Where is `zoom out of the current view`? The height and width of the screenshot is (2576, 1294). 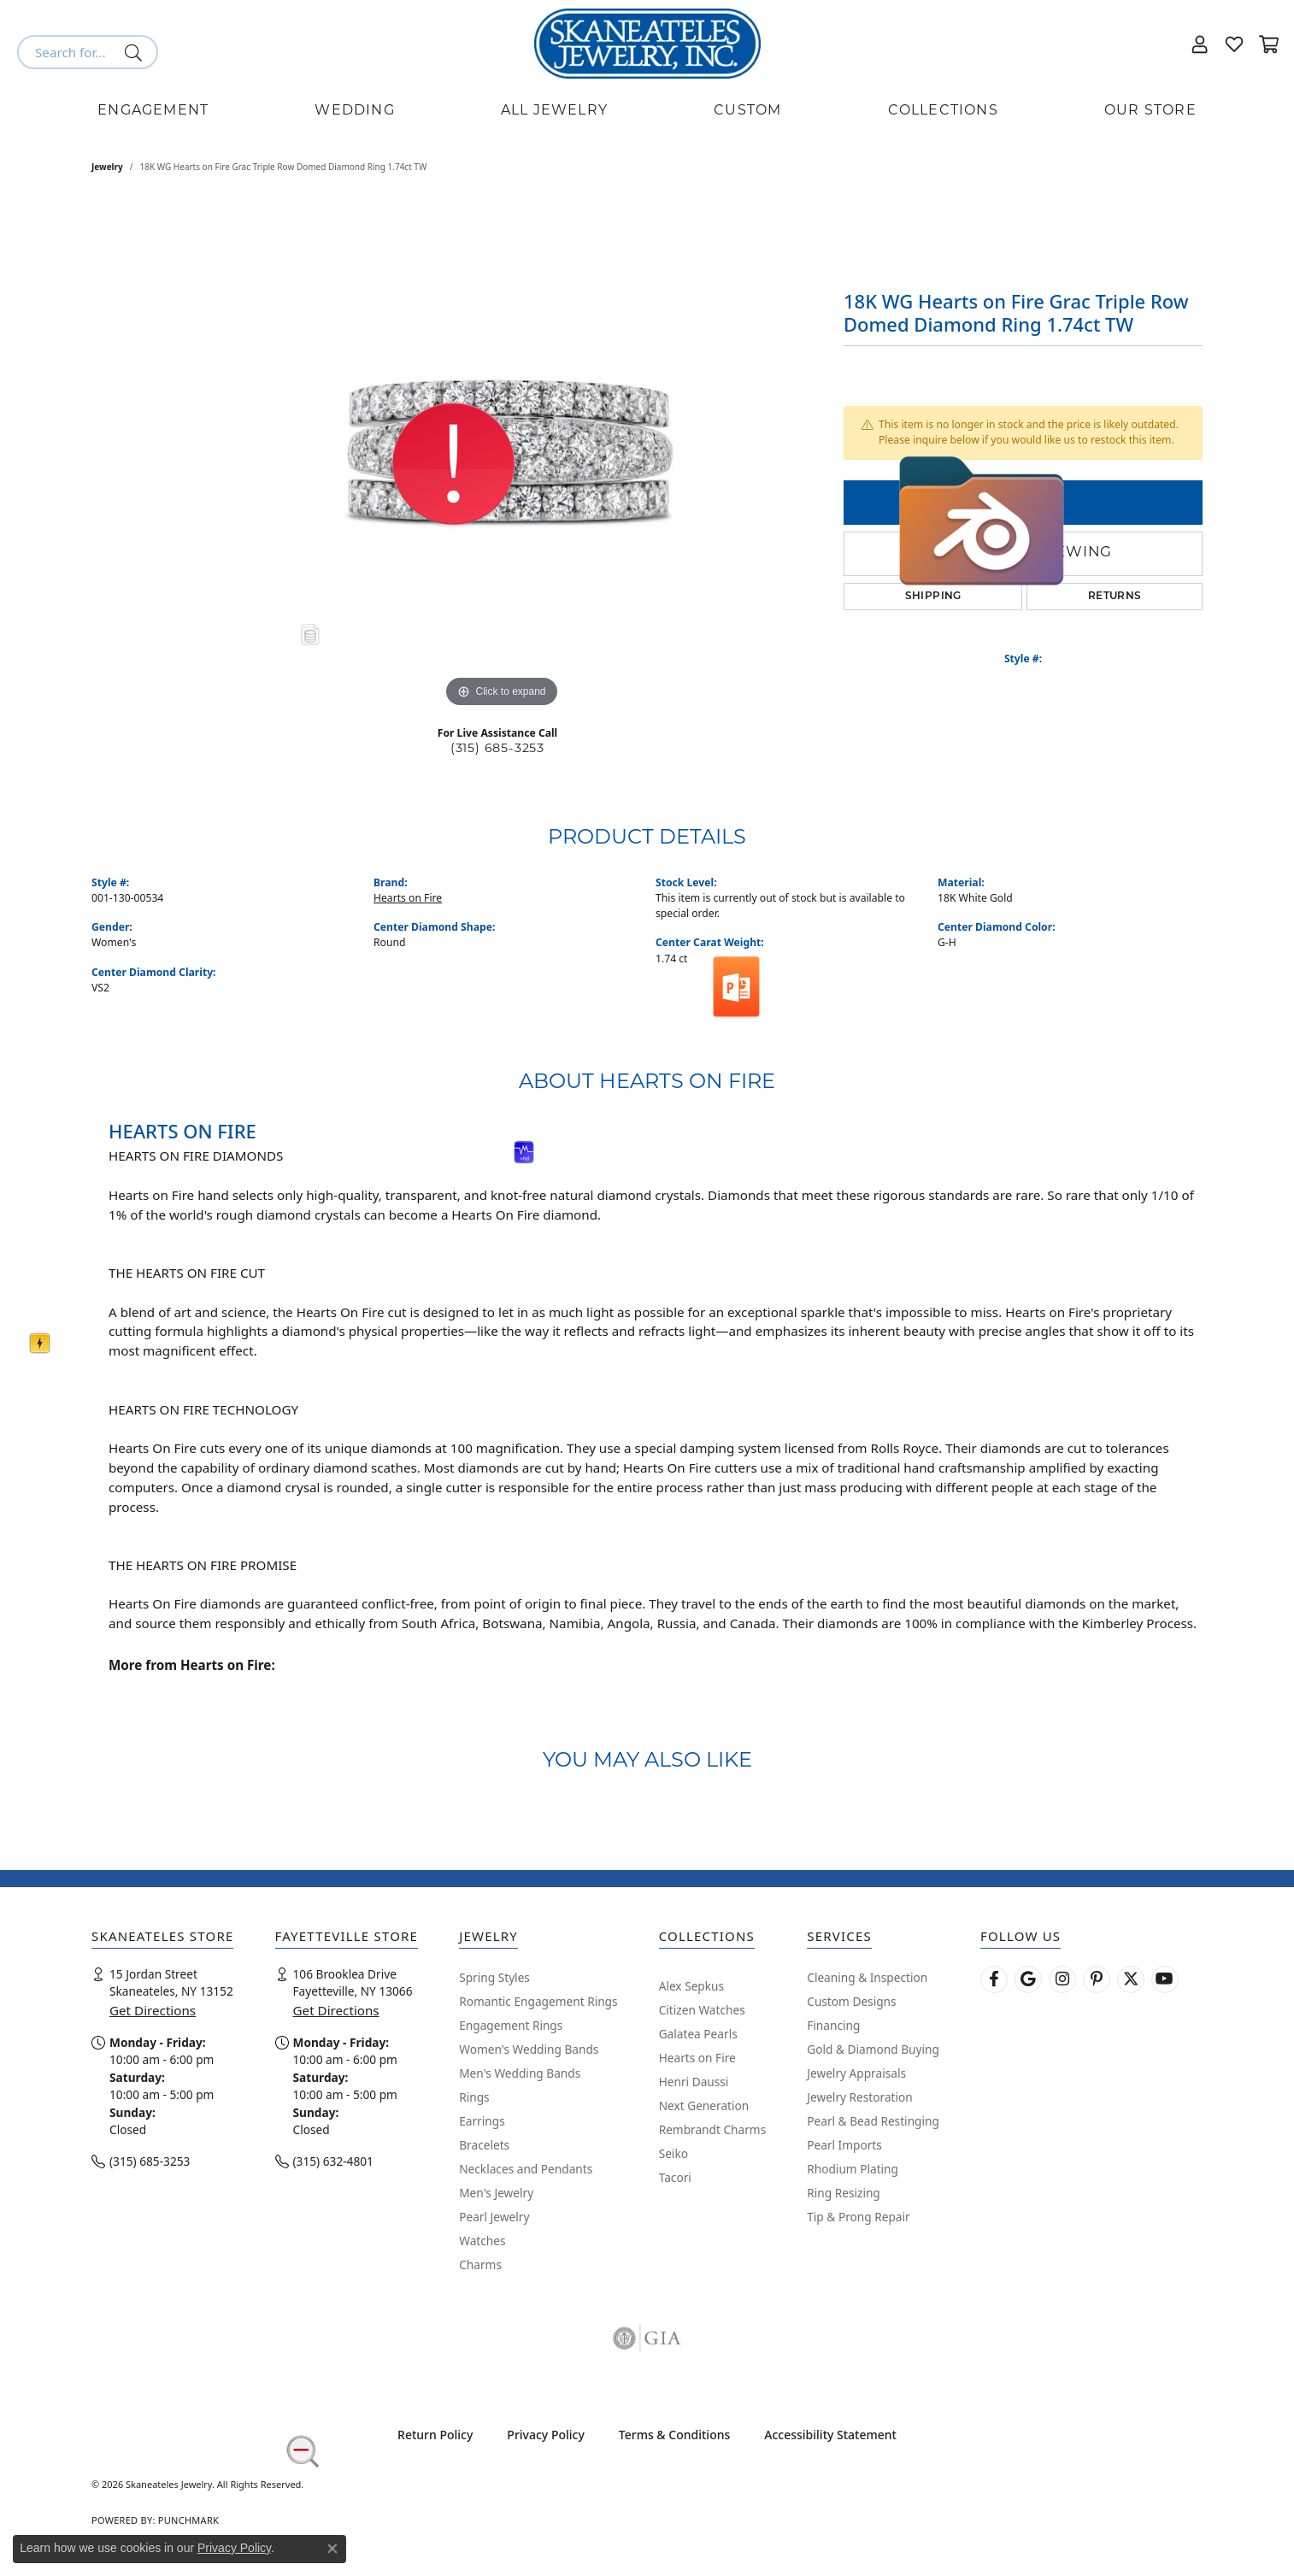 zoom out of the current view is located at coordinates (303, 2451).